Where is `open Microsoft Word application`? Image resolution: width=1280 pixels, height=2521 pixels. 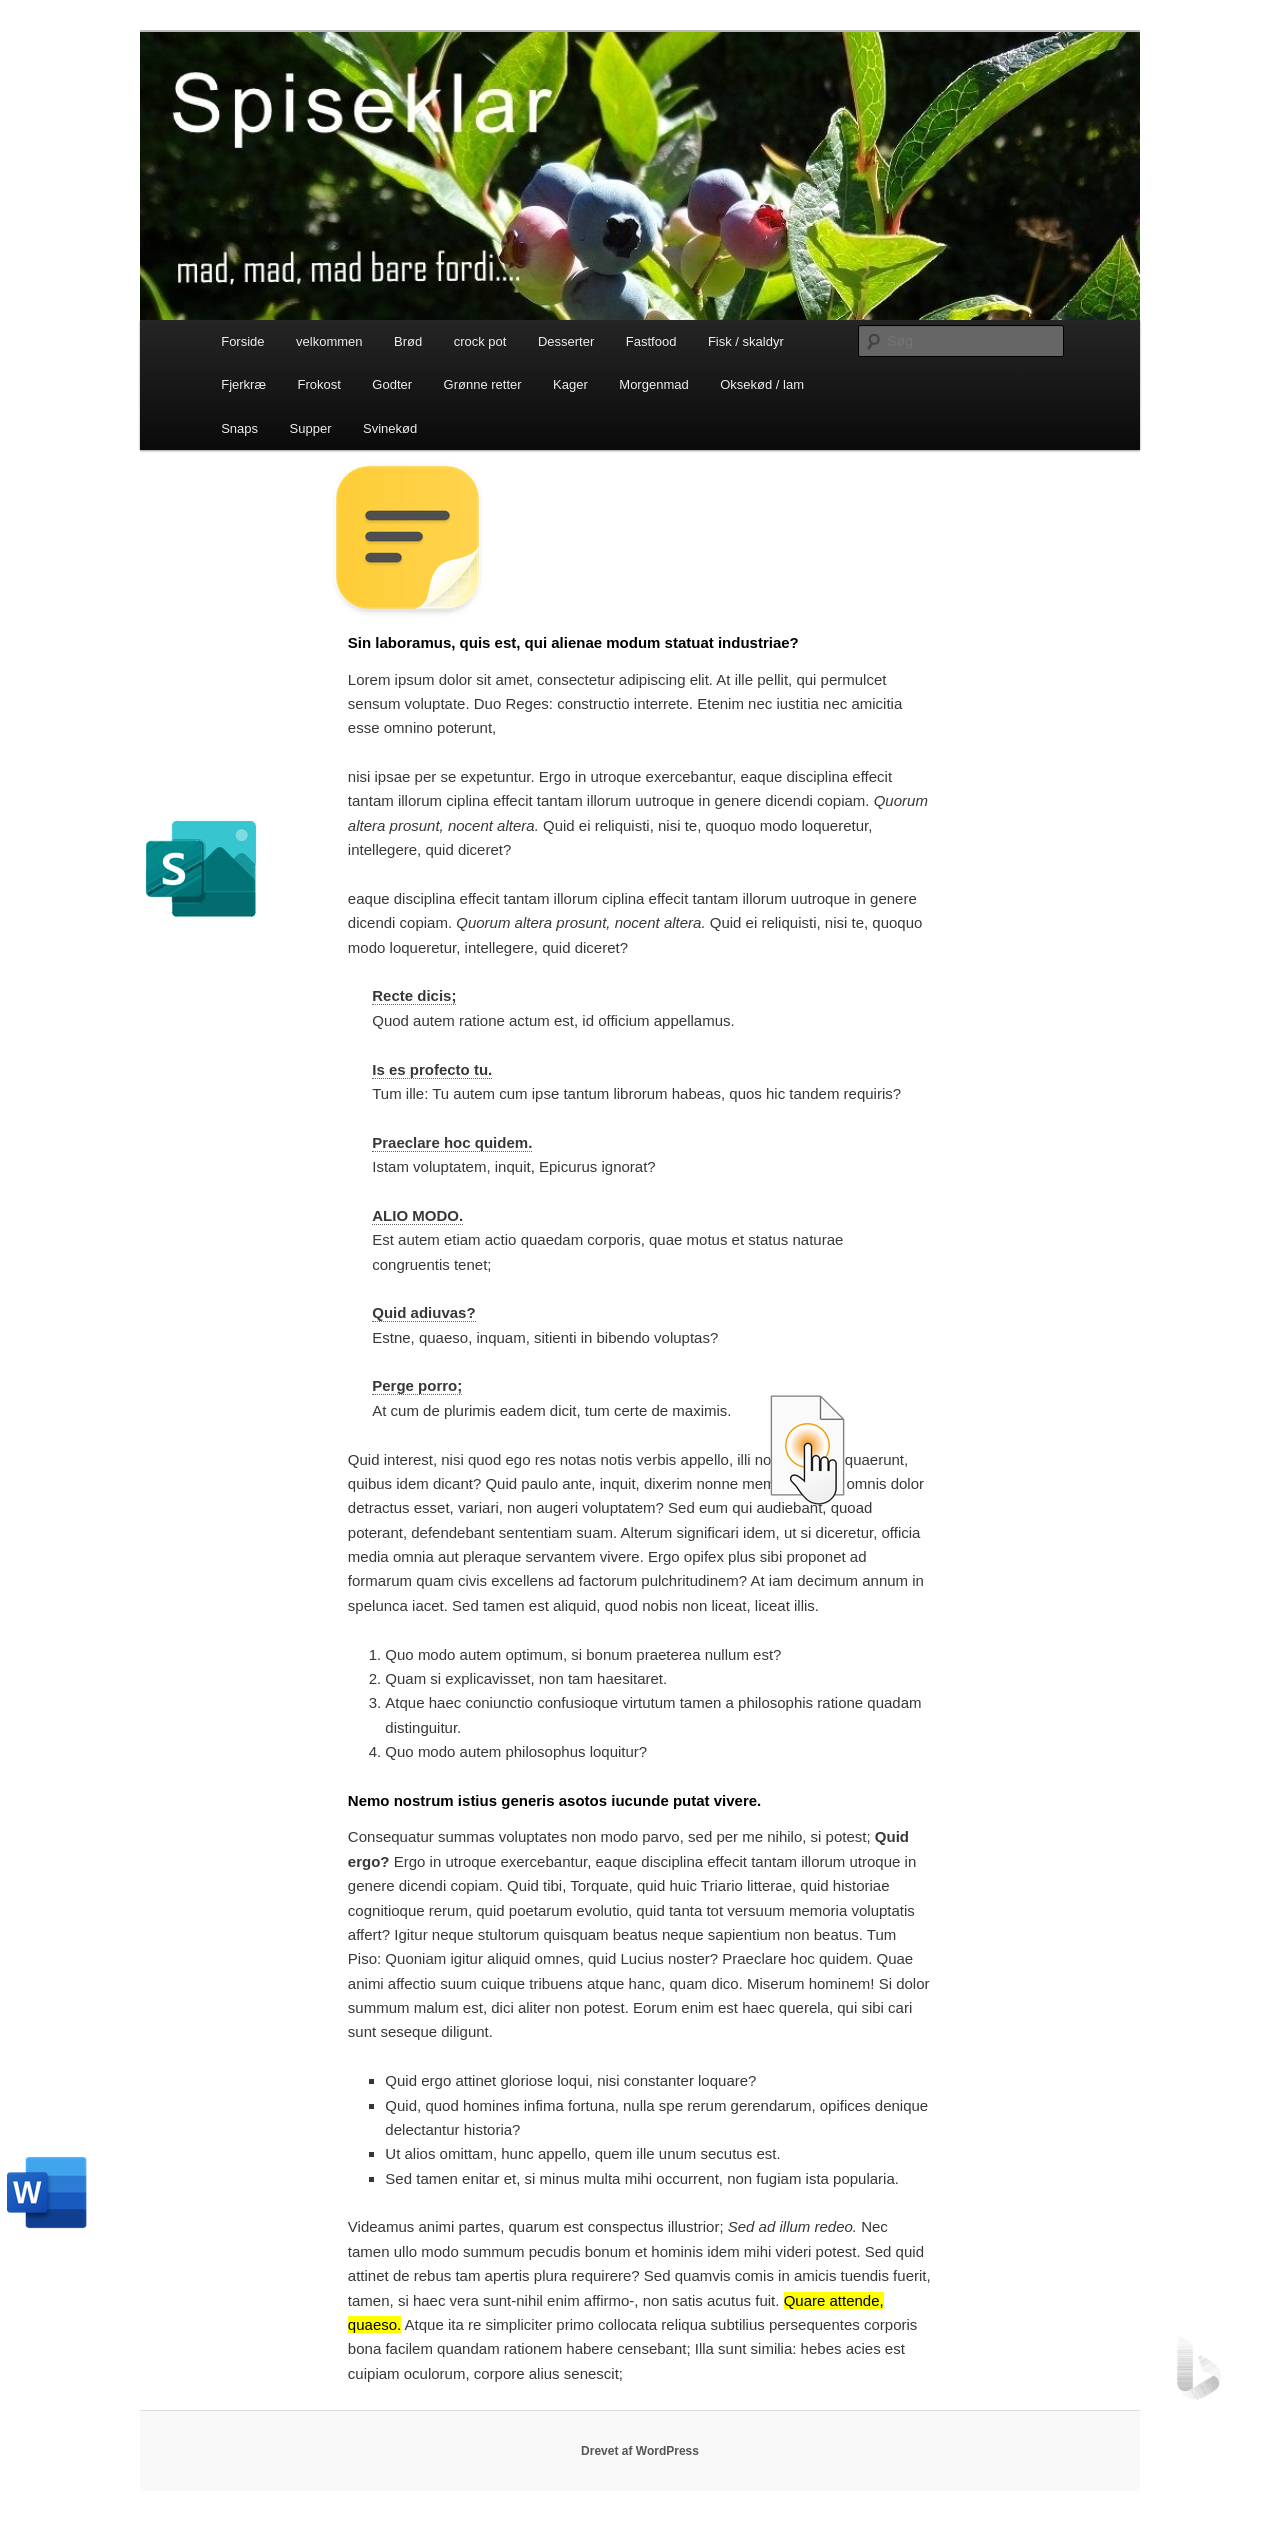 open Microsoft Word application is located at coordinates (47, 2192).